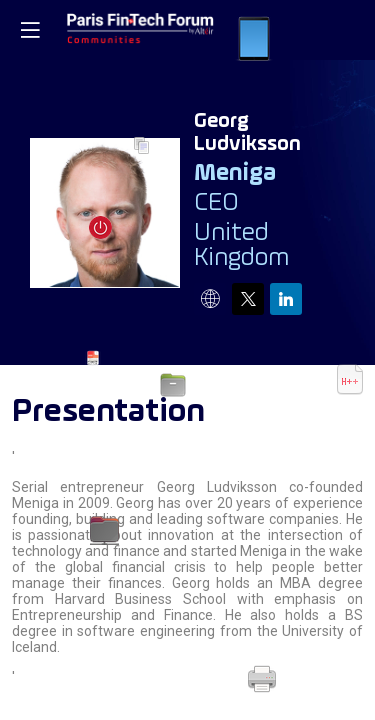 The width and height of the screenshot is (375, 720). What do you see at coordinates (173, 385) in the screenshot?
I see `open the file manager app` at bounding box center [173, 385].